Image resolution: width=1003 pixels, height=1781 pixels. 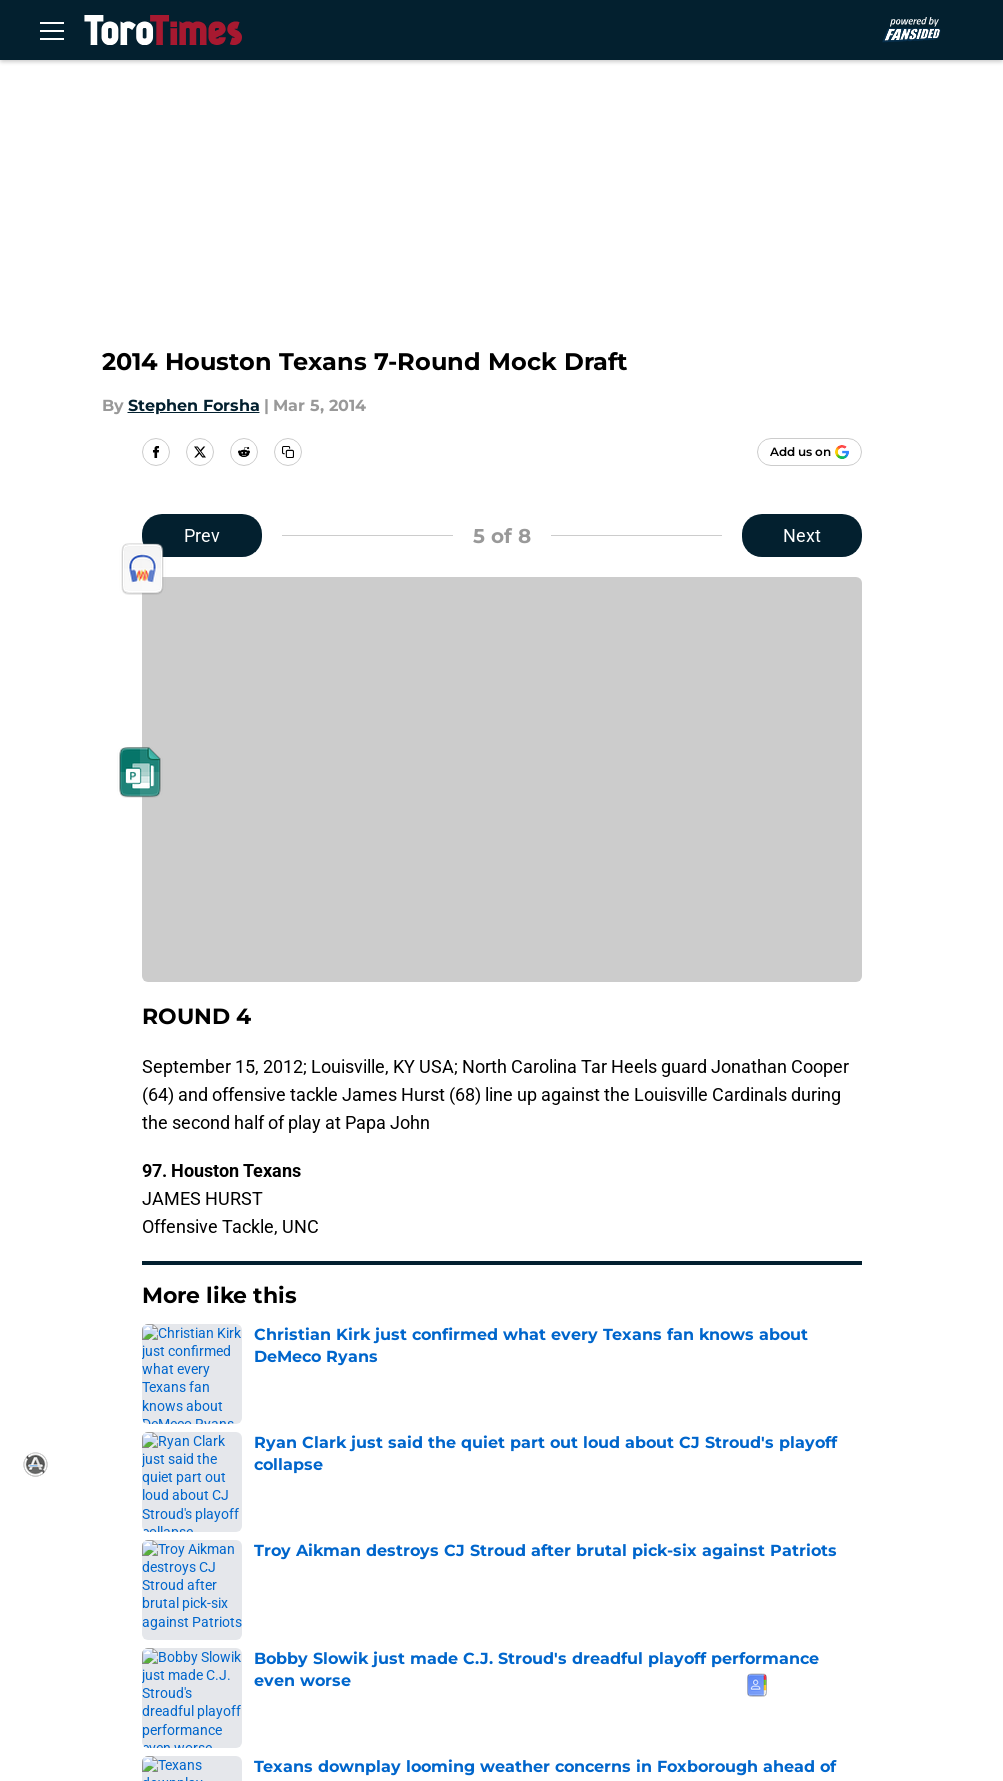 I want to click on microsoft publisher document file, so click(x=140, y=772).